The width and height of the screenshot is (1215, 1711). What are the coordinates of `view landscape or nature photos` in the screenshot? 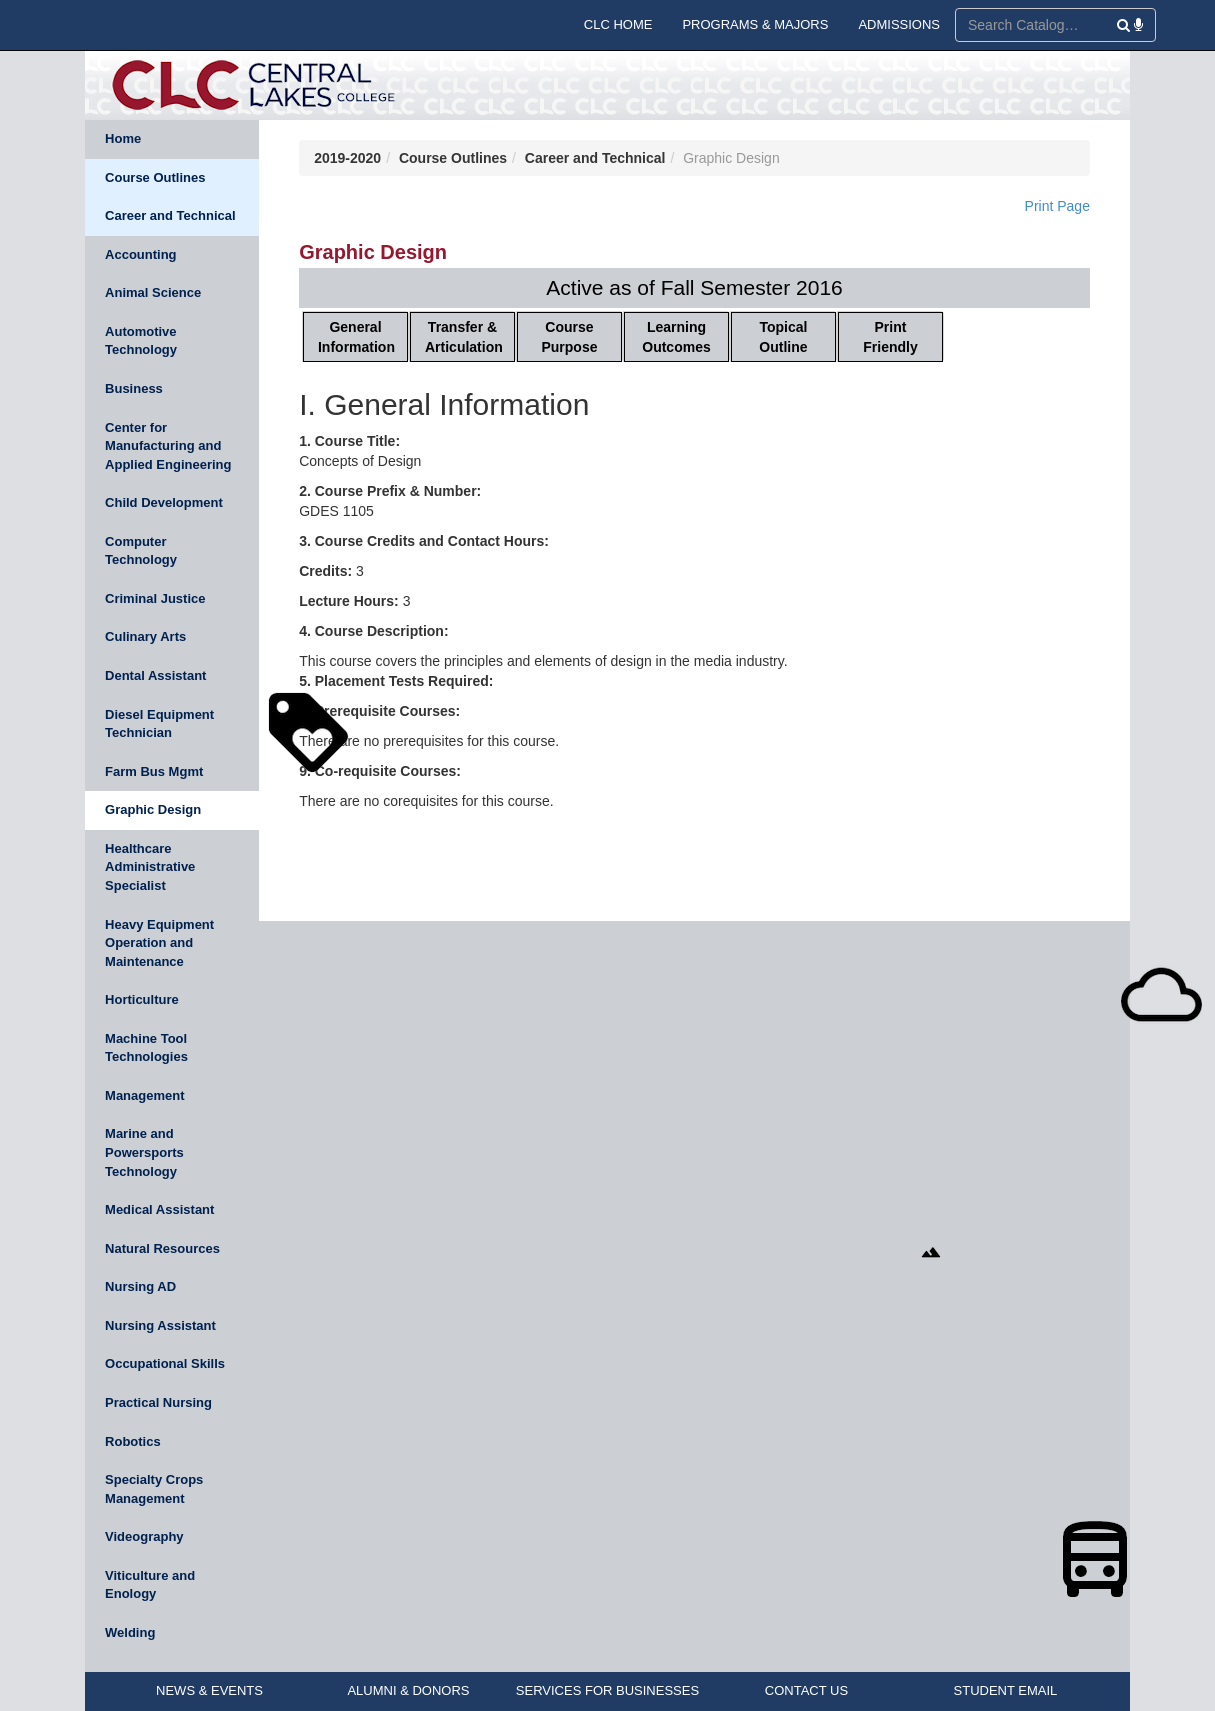 It's located at (931, 1252).